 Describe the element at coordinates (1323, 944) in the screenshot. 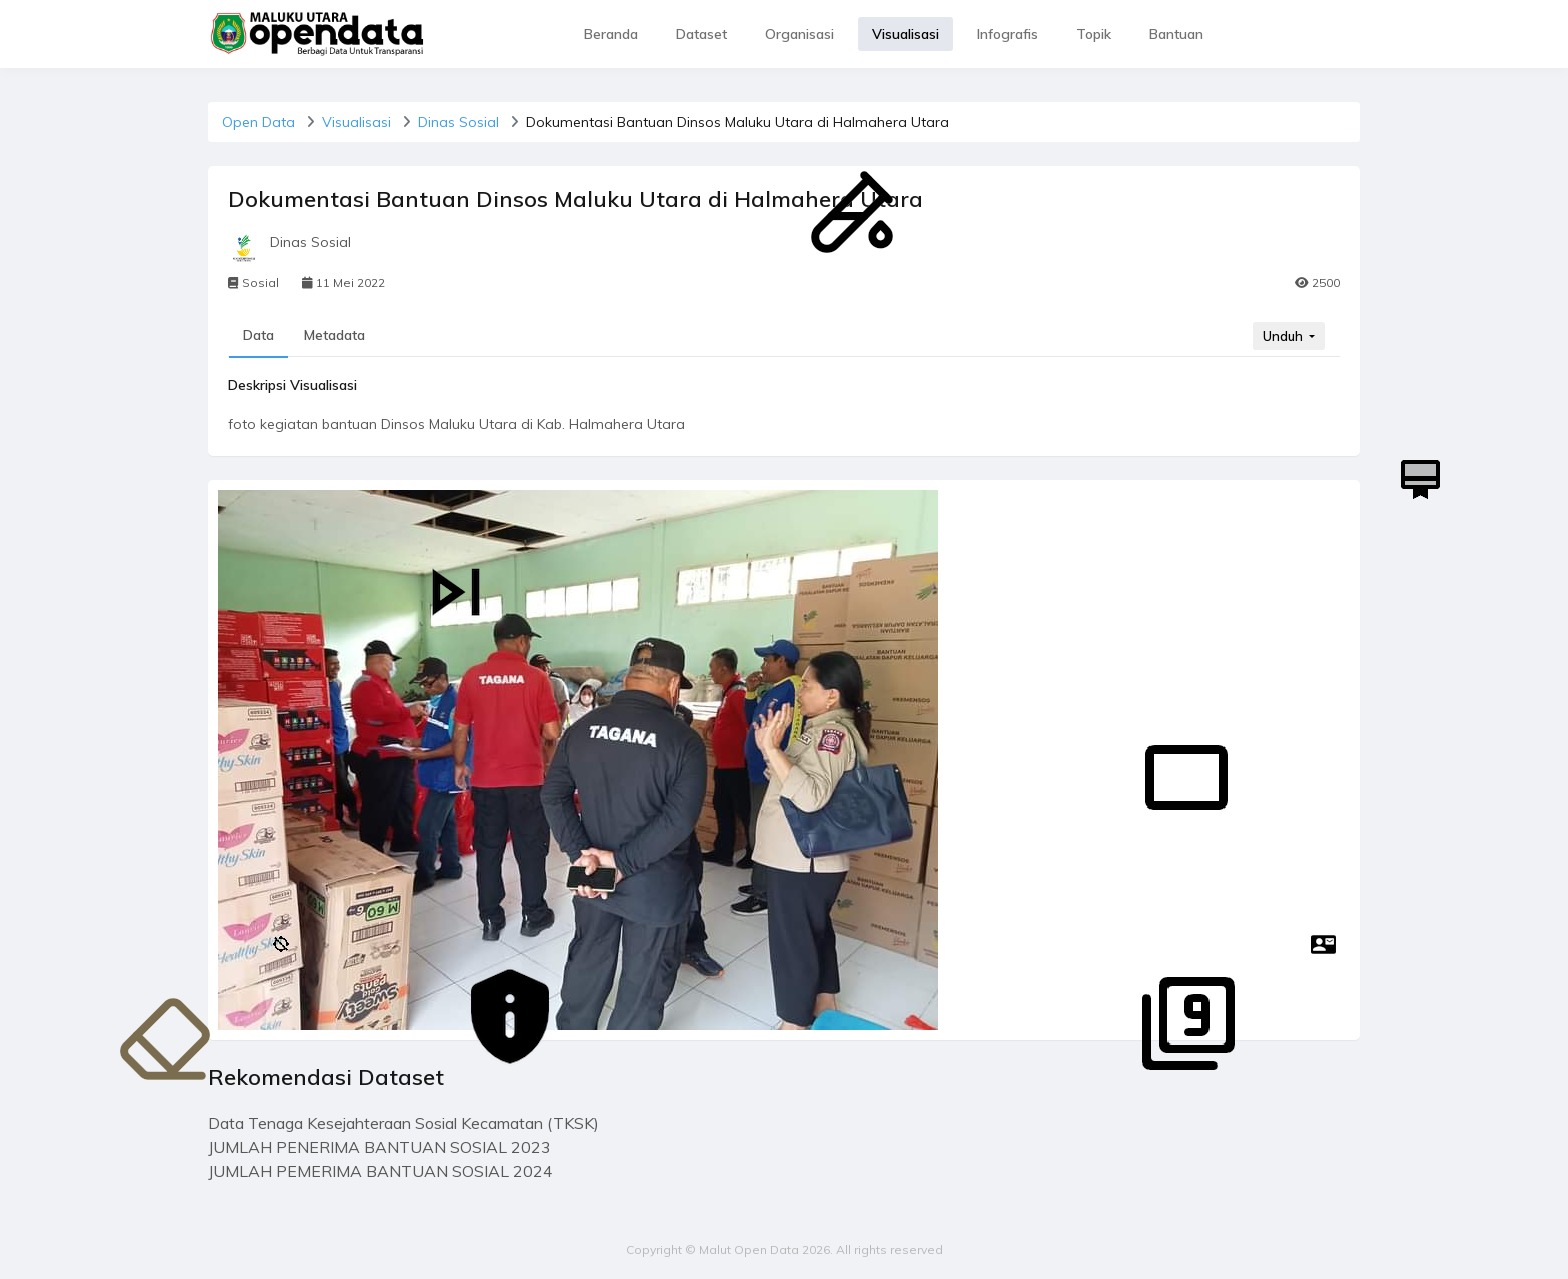

I see `view contact email information` at that location.